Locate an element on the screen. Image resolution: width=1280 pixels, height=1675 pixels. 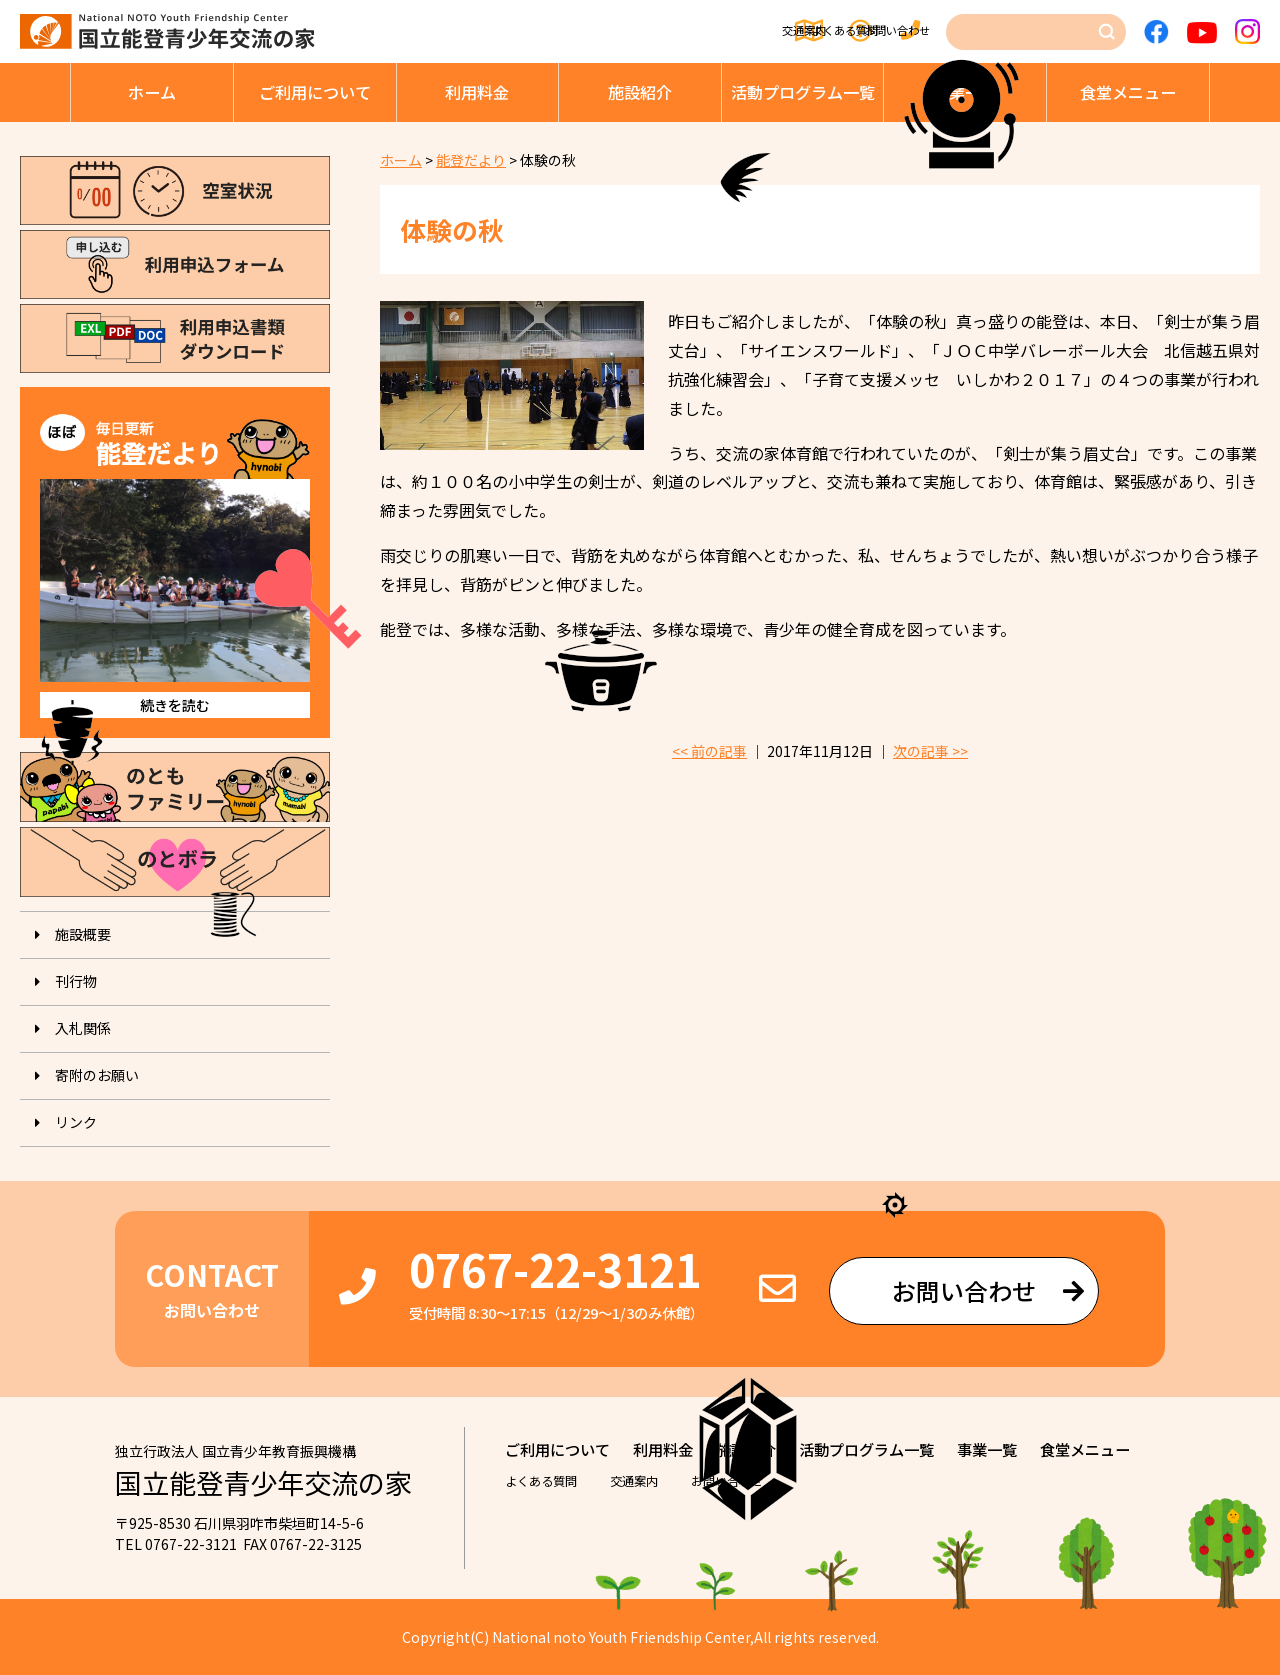
access food or restaurant options in a game is located at coordinates (72, 732).